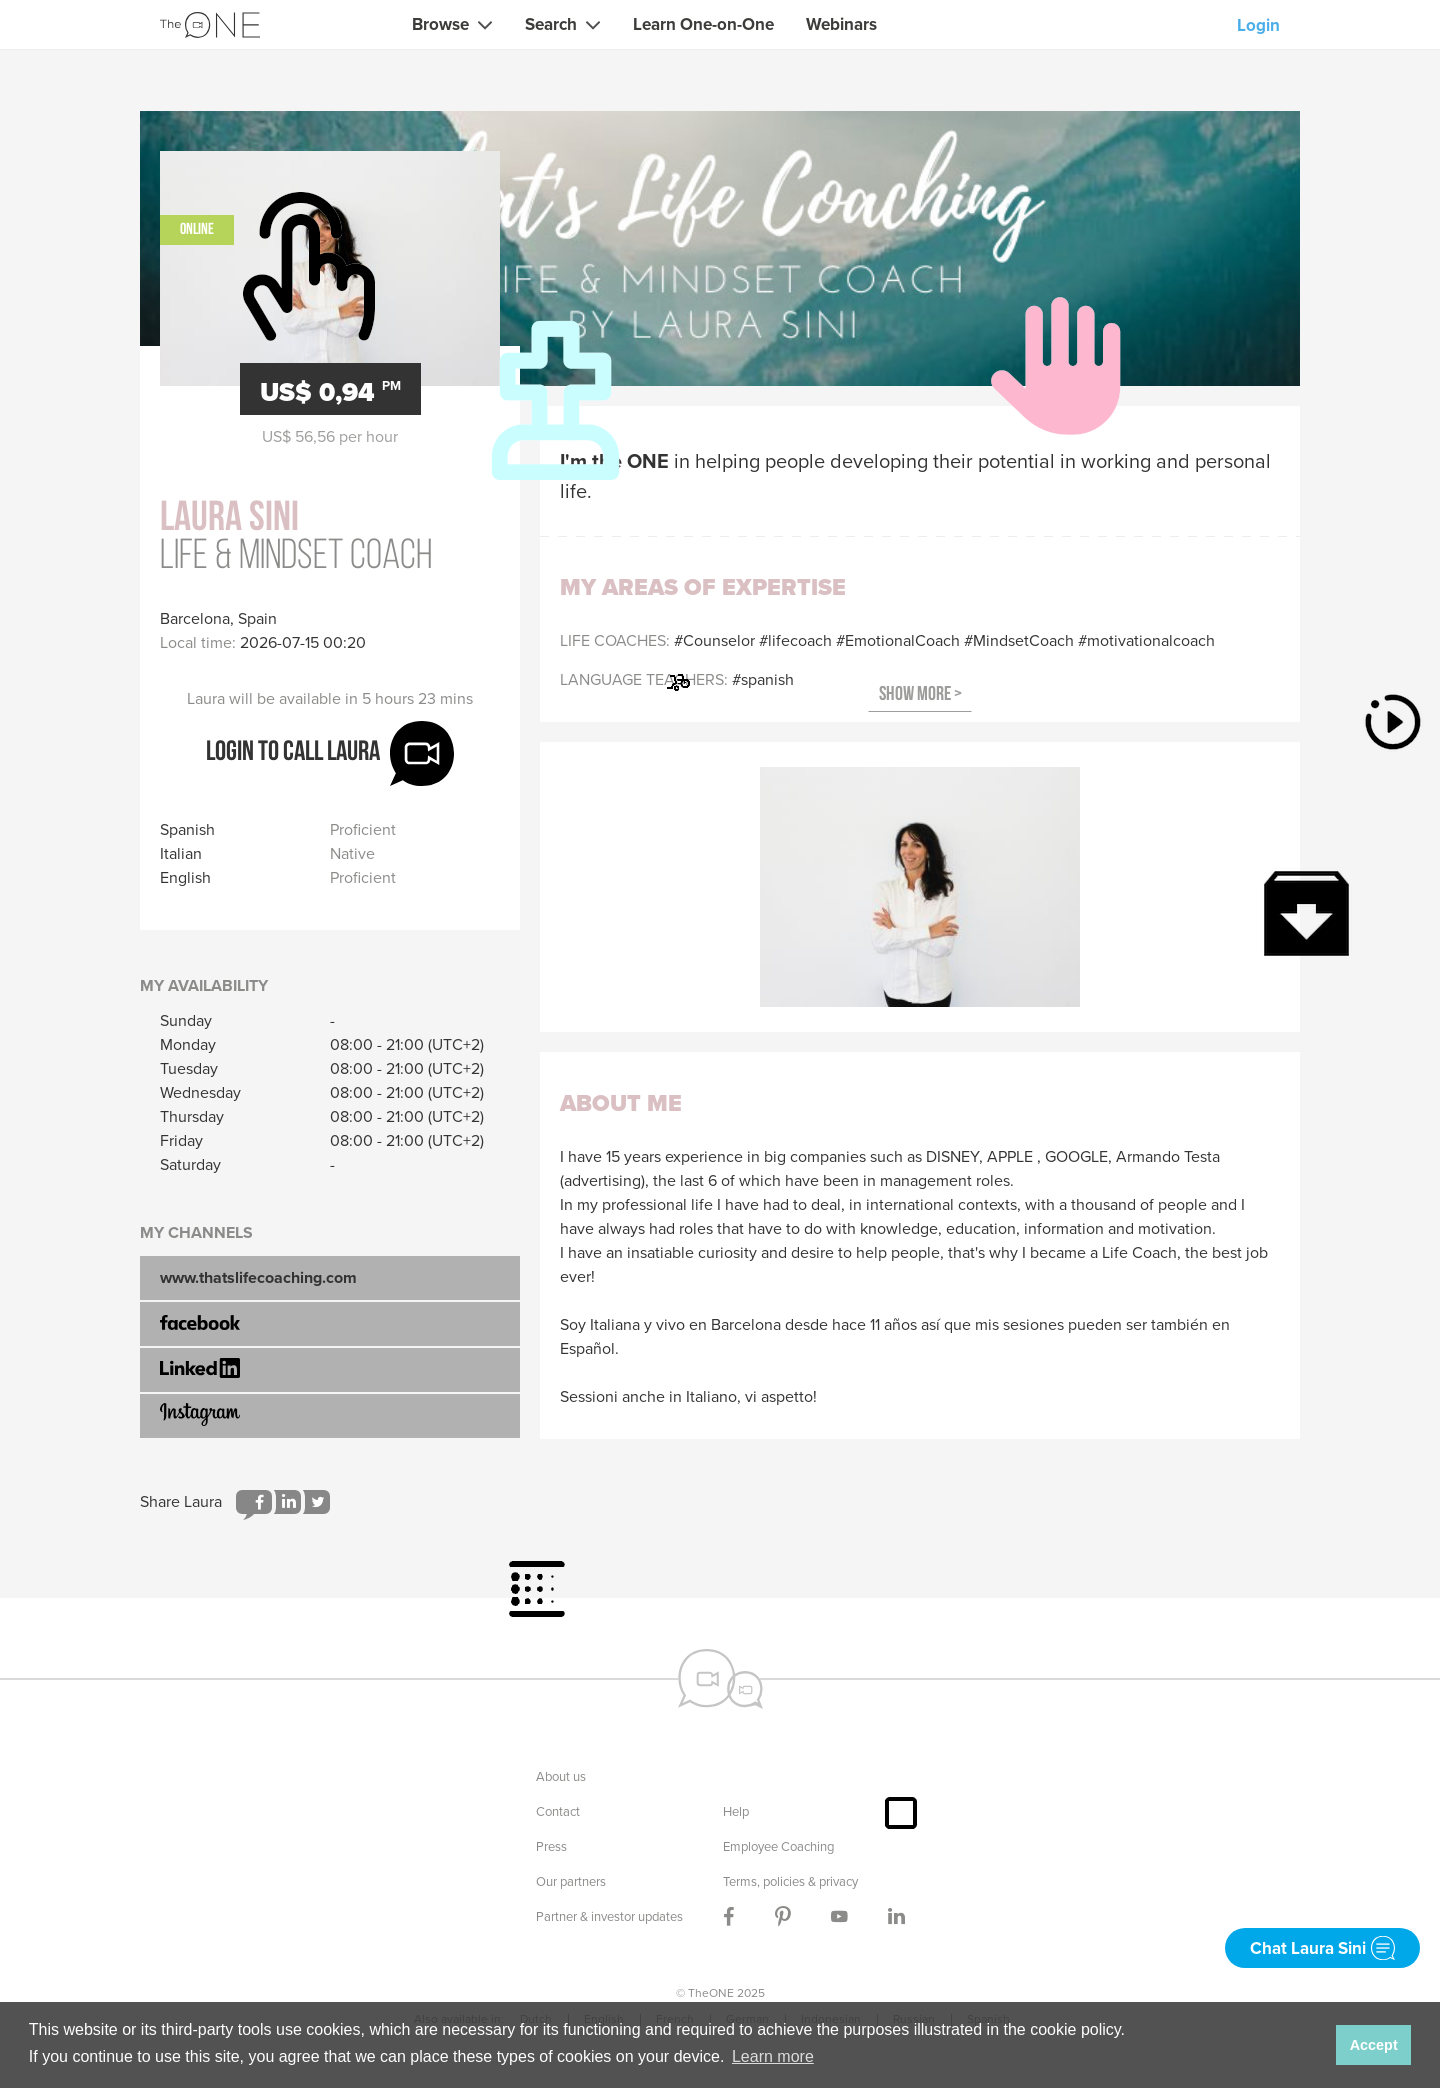  What do you see at coordinates (1393, 722) in the screenshot?
I see `enable motion photos capture` at bounding box center [1393, 722].